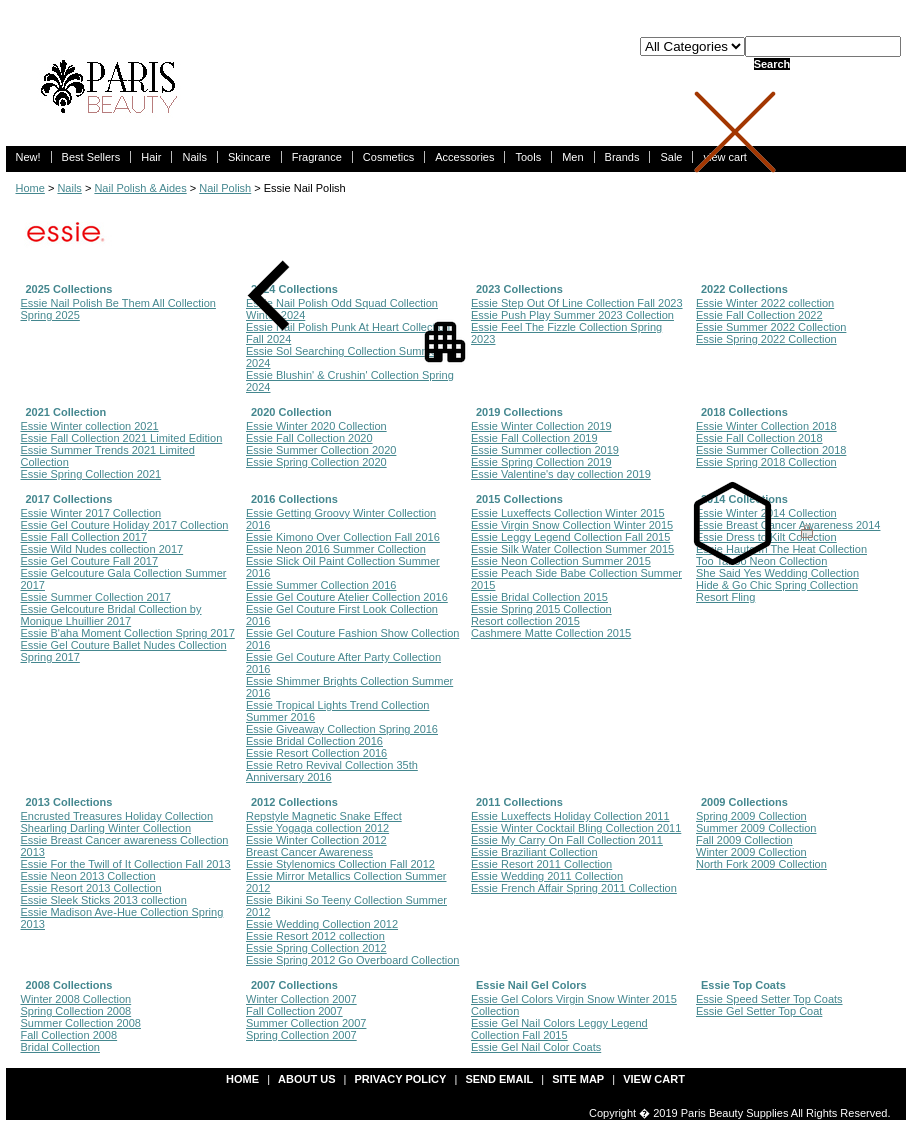  I want to click on indicates a locked or secured item, so click(807, 532).